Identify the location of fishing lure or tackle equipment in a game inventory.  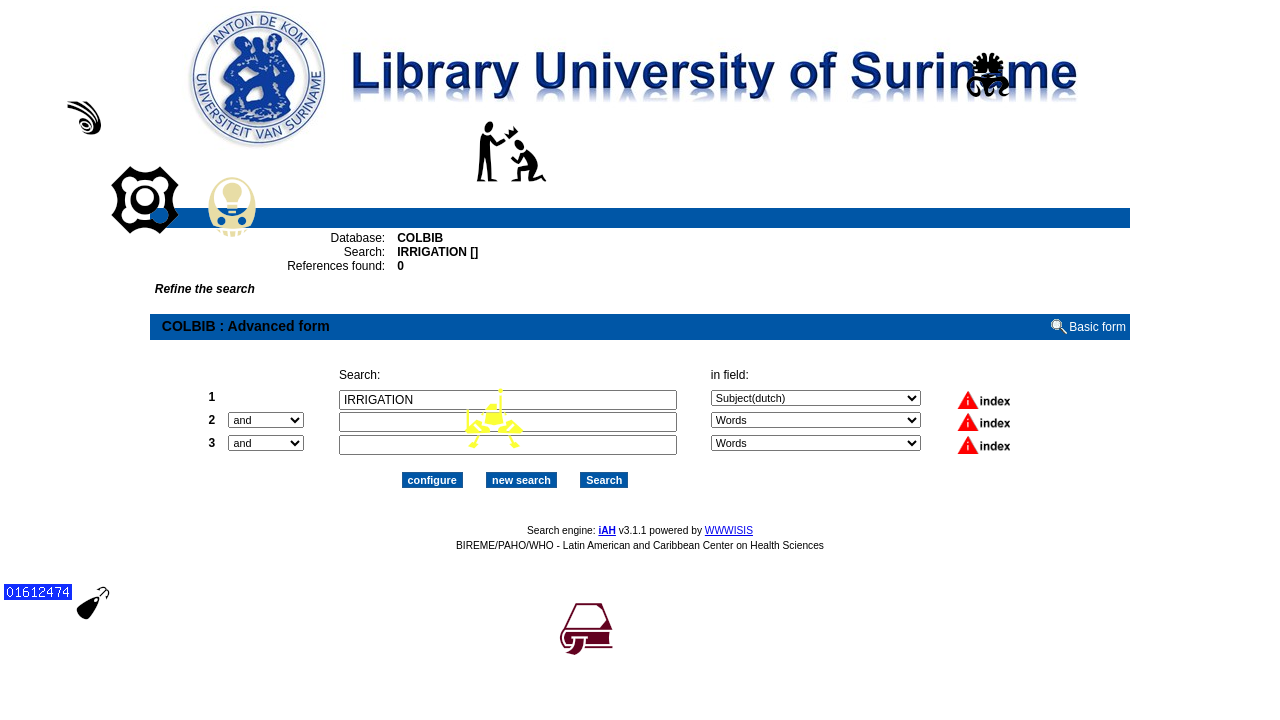
(93, 603).